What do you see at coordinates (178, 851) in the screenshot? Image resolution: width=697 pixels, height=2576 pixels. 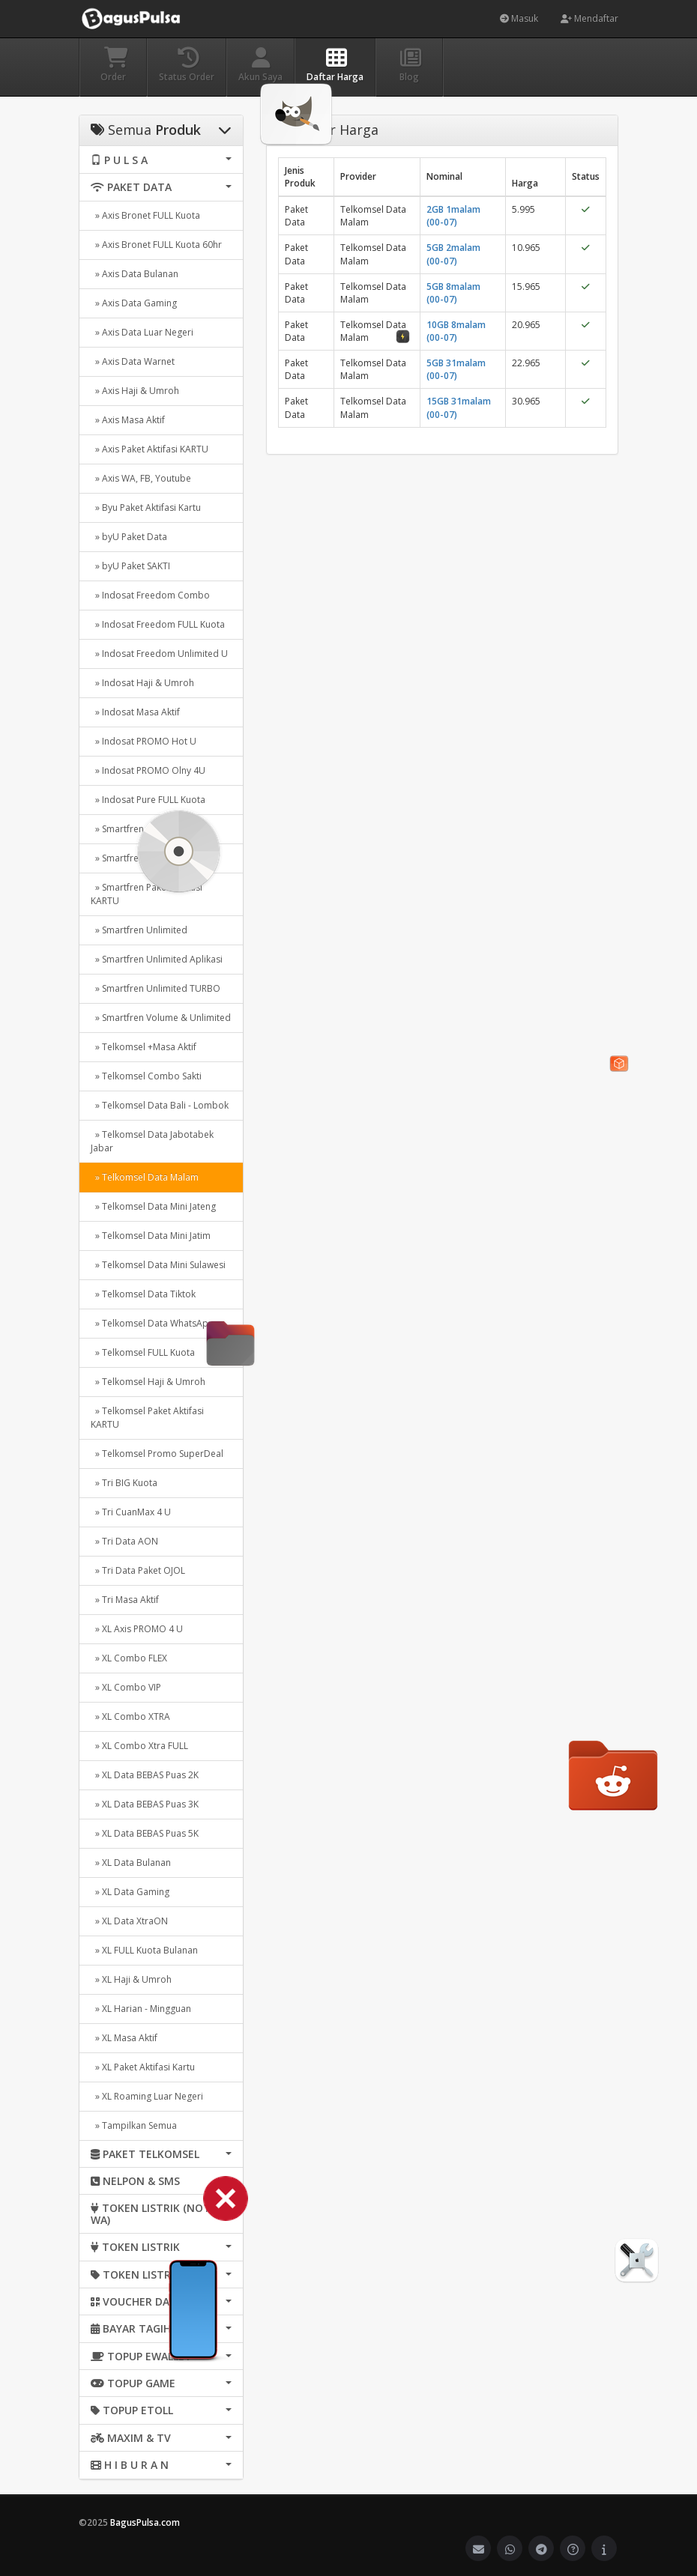 I see `indicates a blu-ray disc or optical media device` at bounding box center [178, 851].